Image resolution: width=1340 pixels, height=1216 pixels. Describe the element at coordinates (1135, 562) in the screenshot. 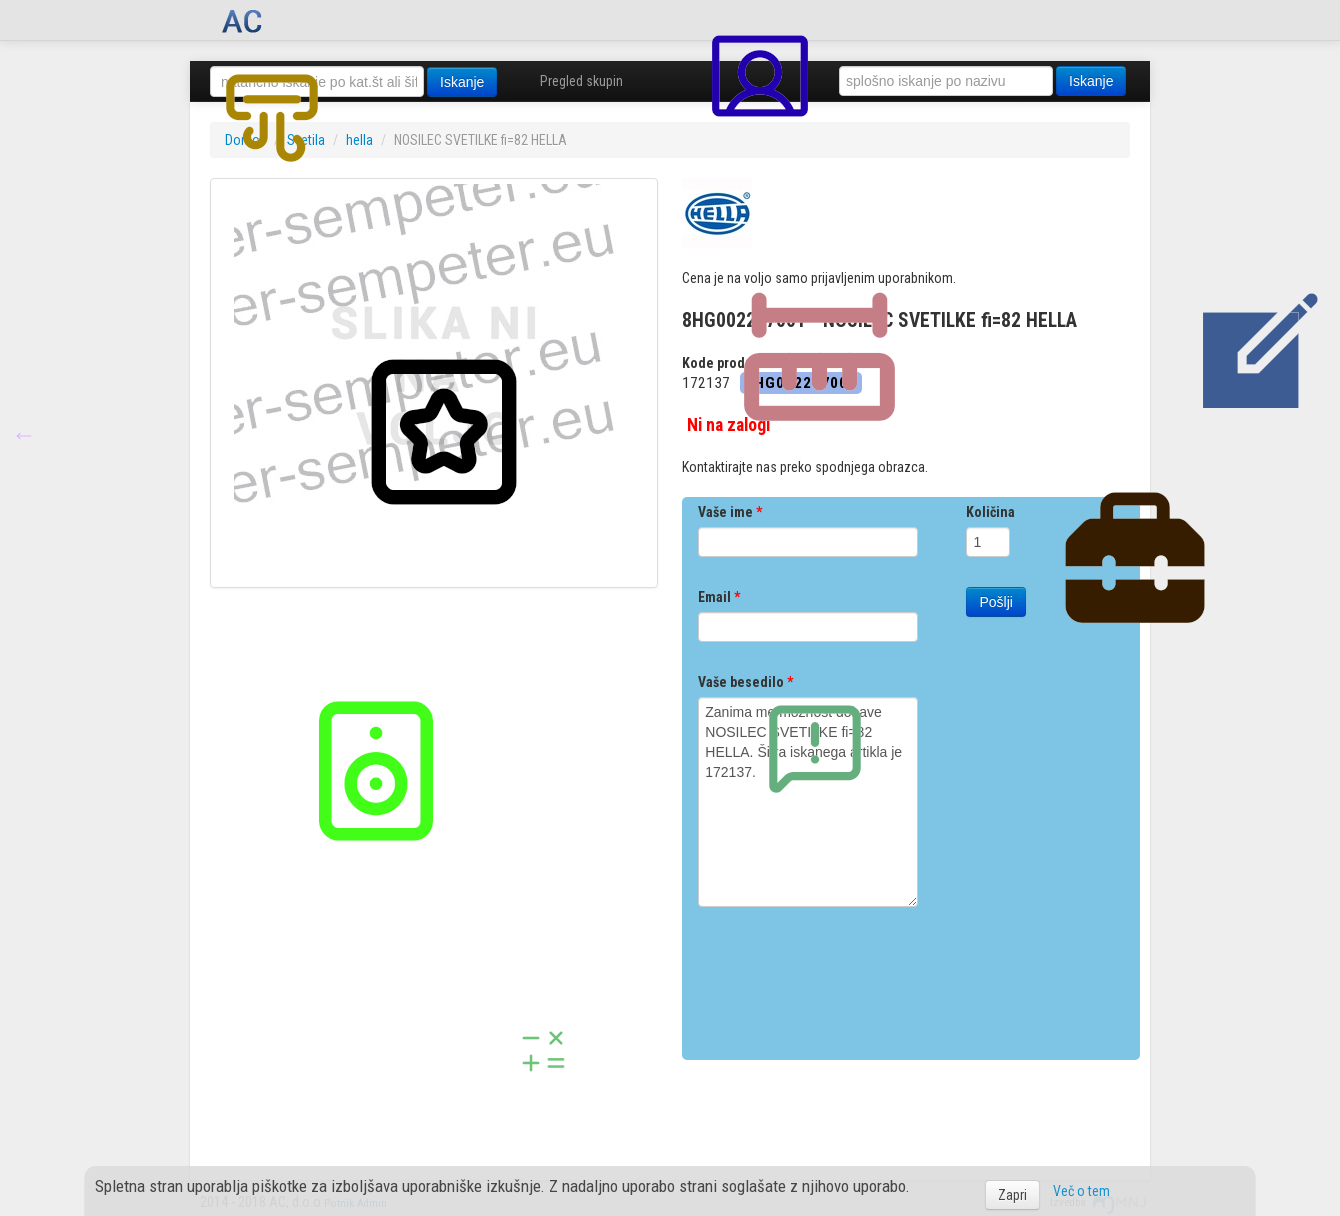

I see `access tools and utilities` at that location.